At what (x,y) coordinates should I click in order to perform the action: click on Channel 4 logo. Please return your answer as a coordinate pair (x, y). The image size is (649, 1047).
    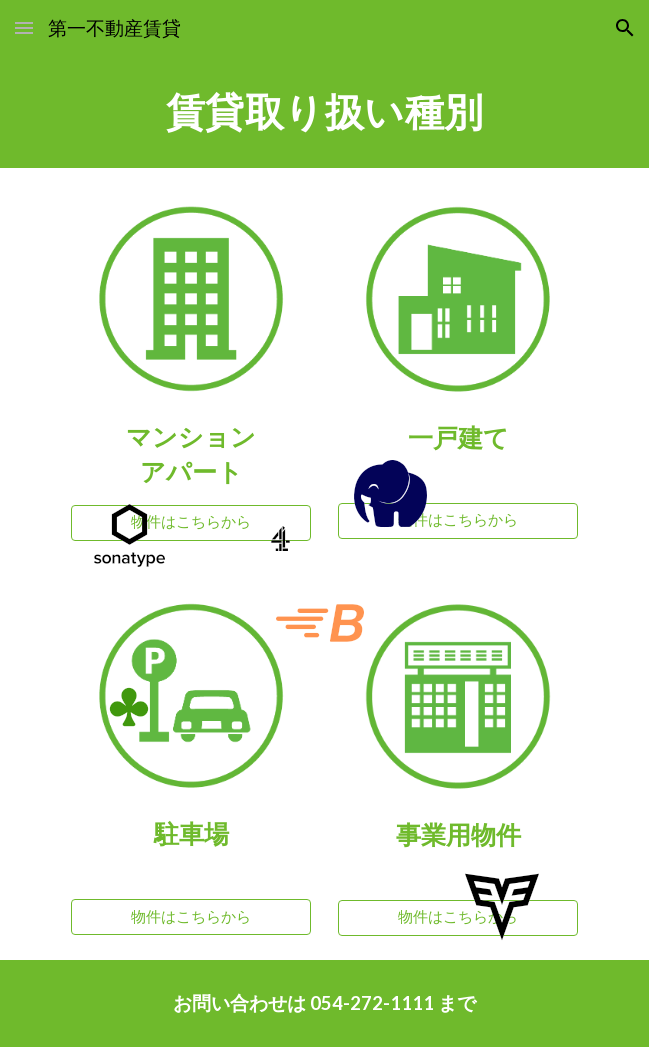
    Looking at the image, I should click on (280, 538).